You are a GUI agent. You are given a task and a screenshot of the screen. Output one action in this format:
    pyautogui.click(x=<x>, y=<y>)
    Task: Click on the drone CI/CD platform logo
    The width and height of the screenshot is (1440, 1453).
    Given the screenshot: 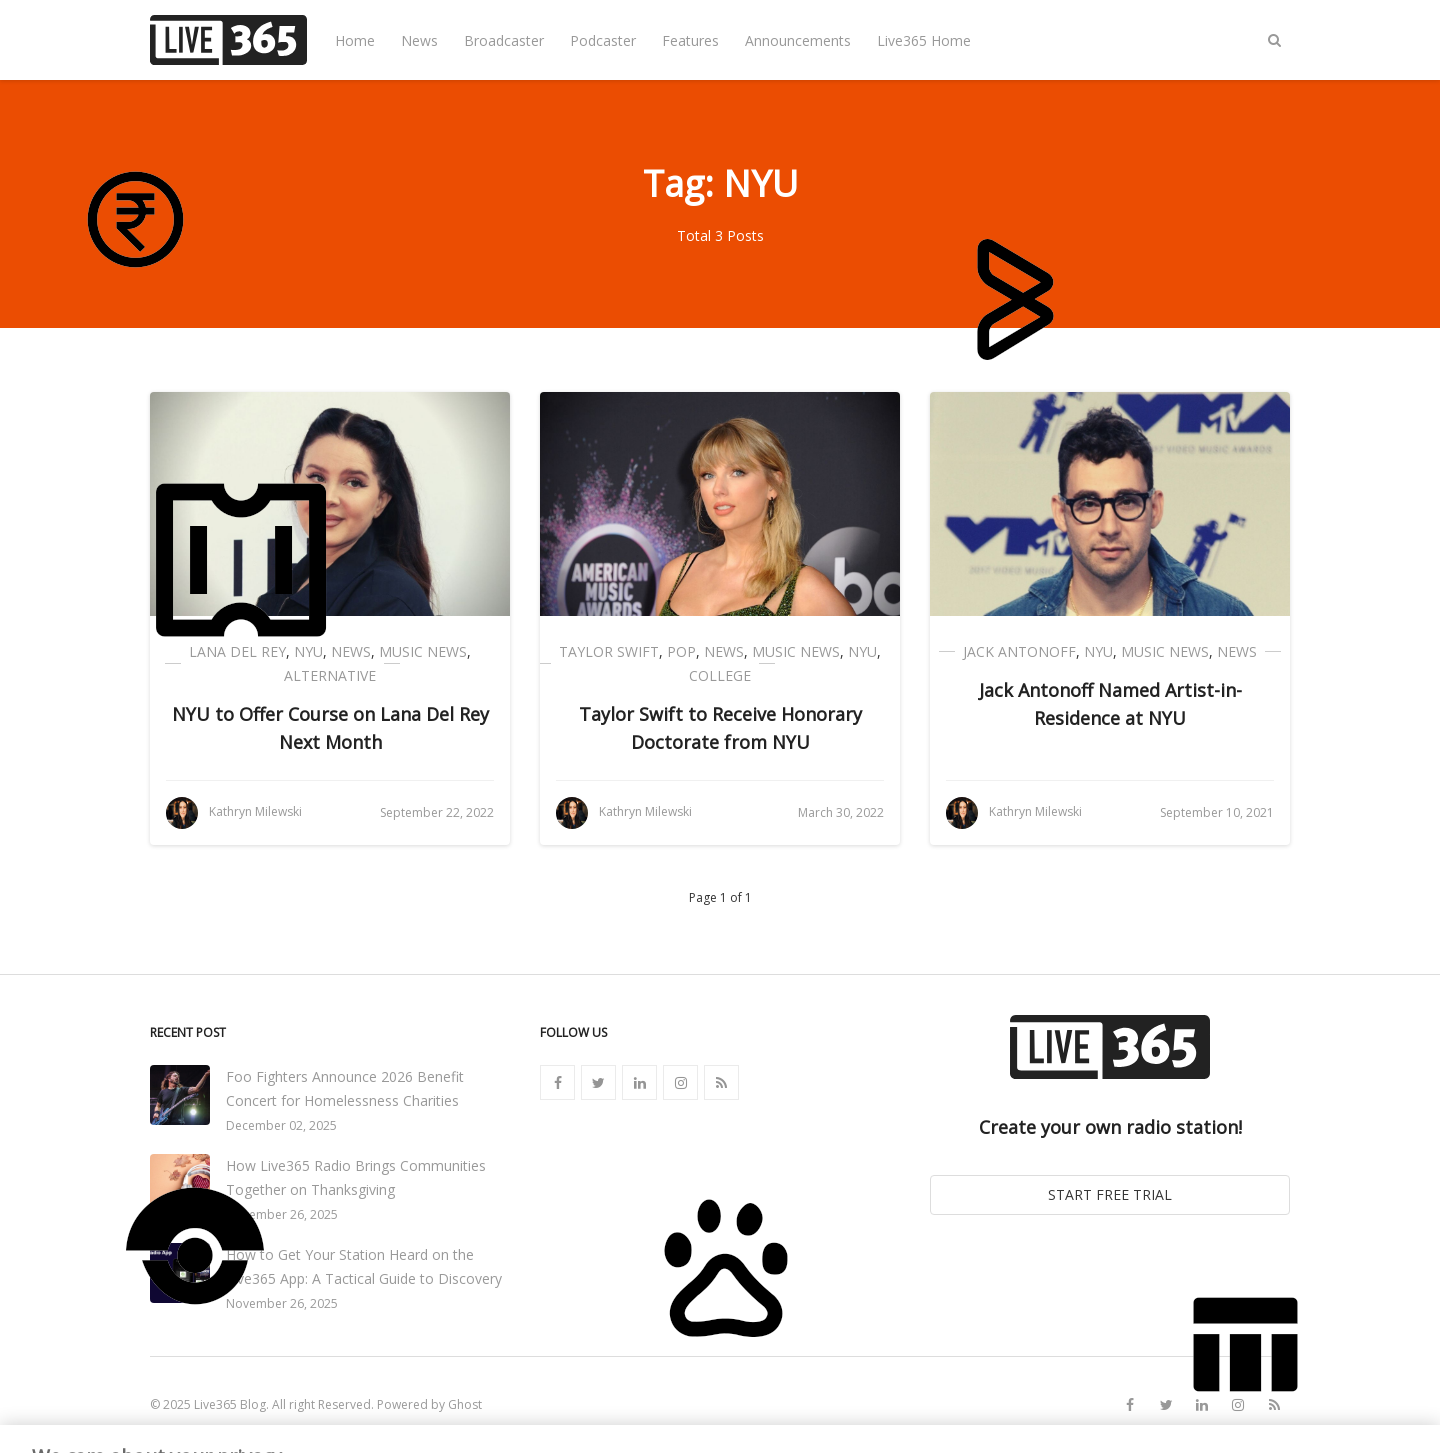 What is the action you would take?
    pyautogui.click(x=195, y=1246)
    